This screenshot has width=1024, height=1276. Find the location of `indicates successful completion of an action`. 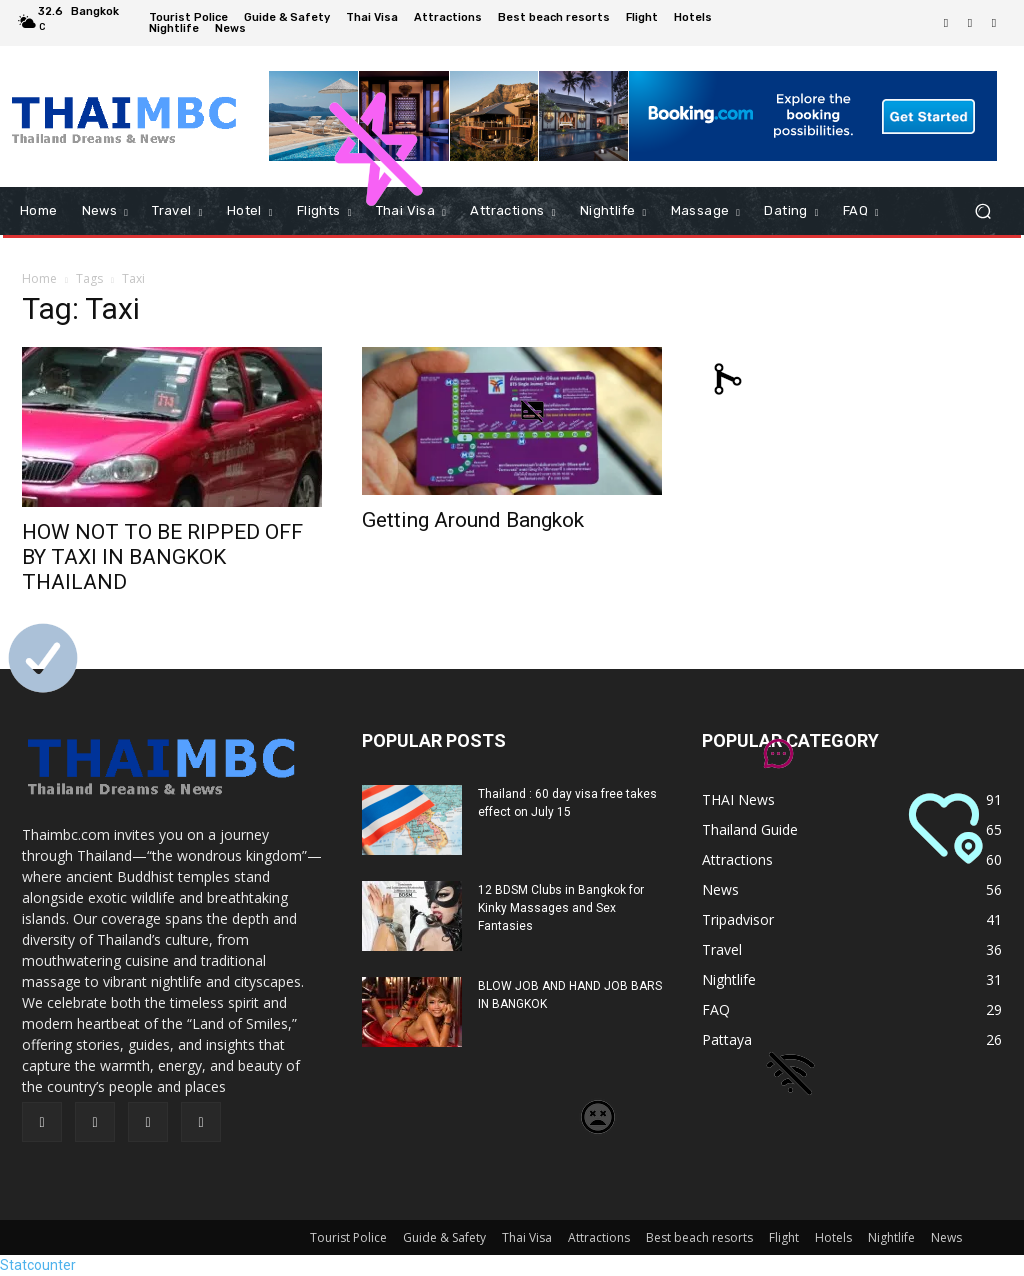

indicates successful completion of an action is located at coordinates (43, 658).